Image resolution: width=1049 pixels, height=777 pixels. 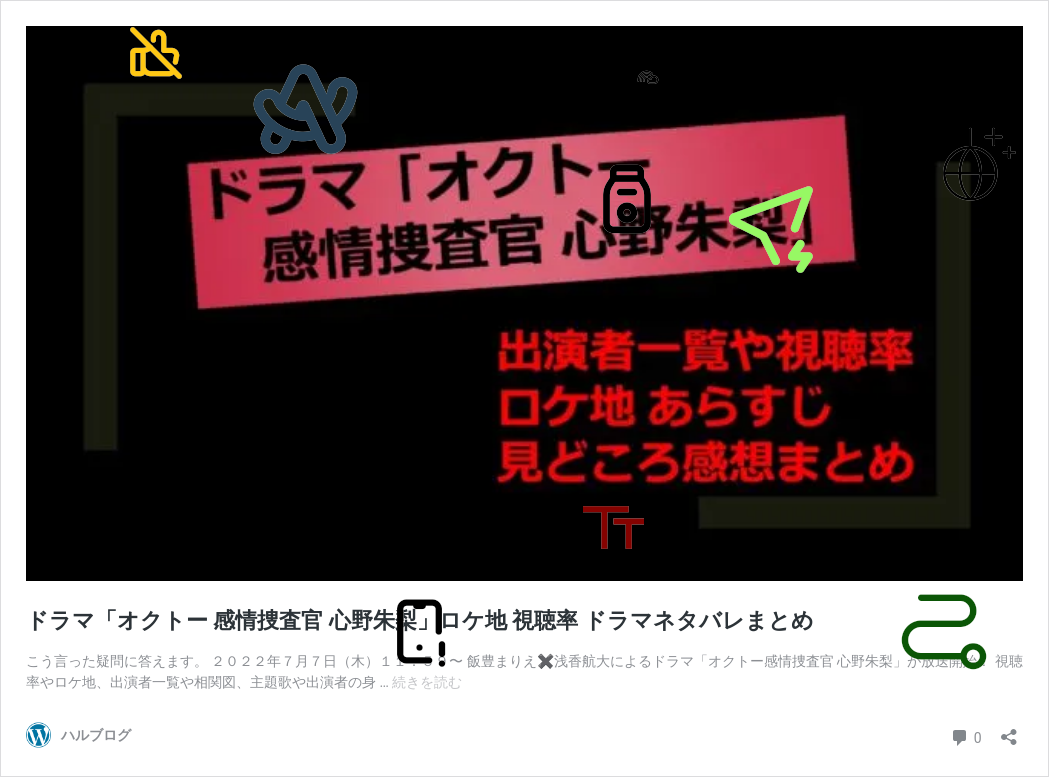 What do you see at coordinates (648, 77) in the screenshot?
I see `view weather information` at bounding box center [648, 77].